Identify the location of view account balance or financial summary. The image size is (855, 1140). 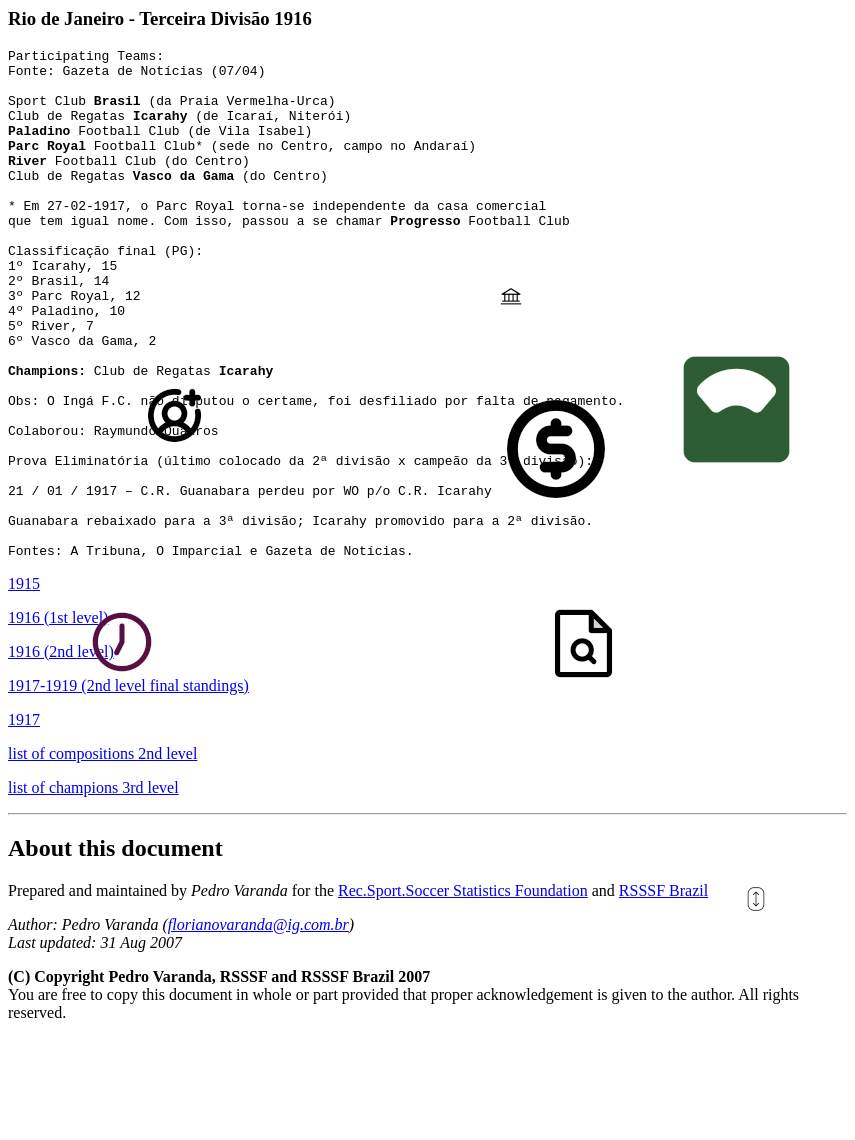
(556, 449).